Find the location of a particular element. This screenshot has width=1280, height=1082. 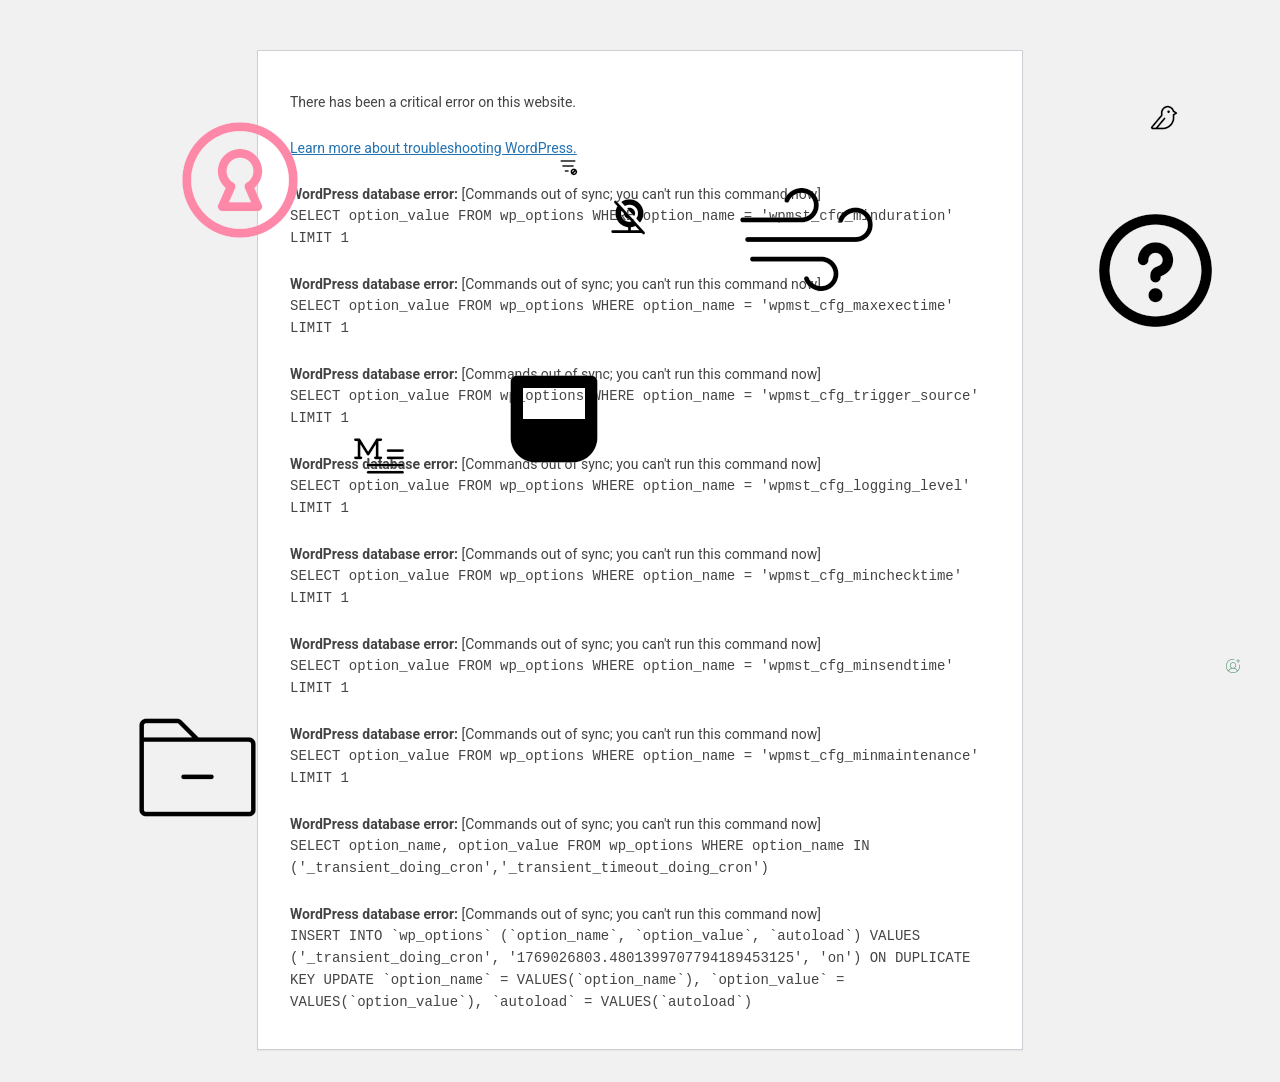

access help or support information is located at coordinates (1155, 270).